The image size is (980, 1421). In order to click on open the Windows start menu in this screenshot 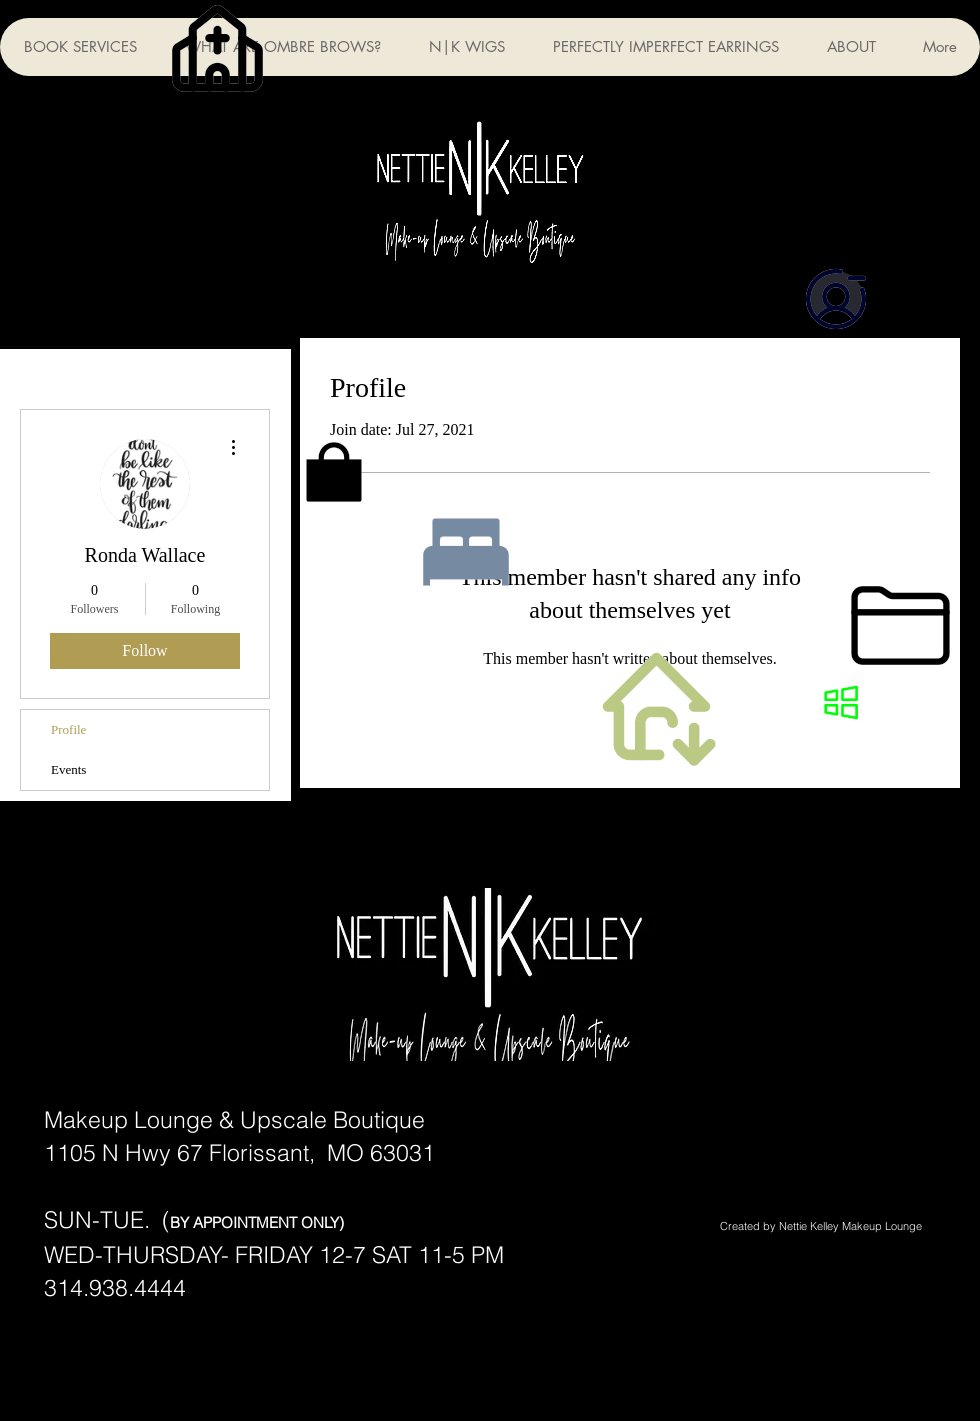, I will do `click(842, 702)`.